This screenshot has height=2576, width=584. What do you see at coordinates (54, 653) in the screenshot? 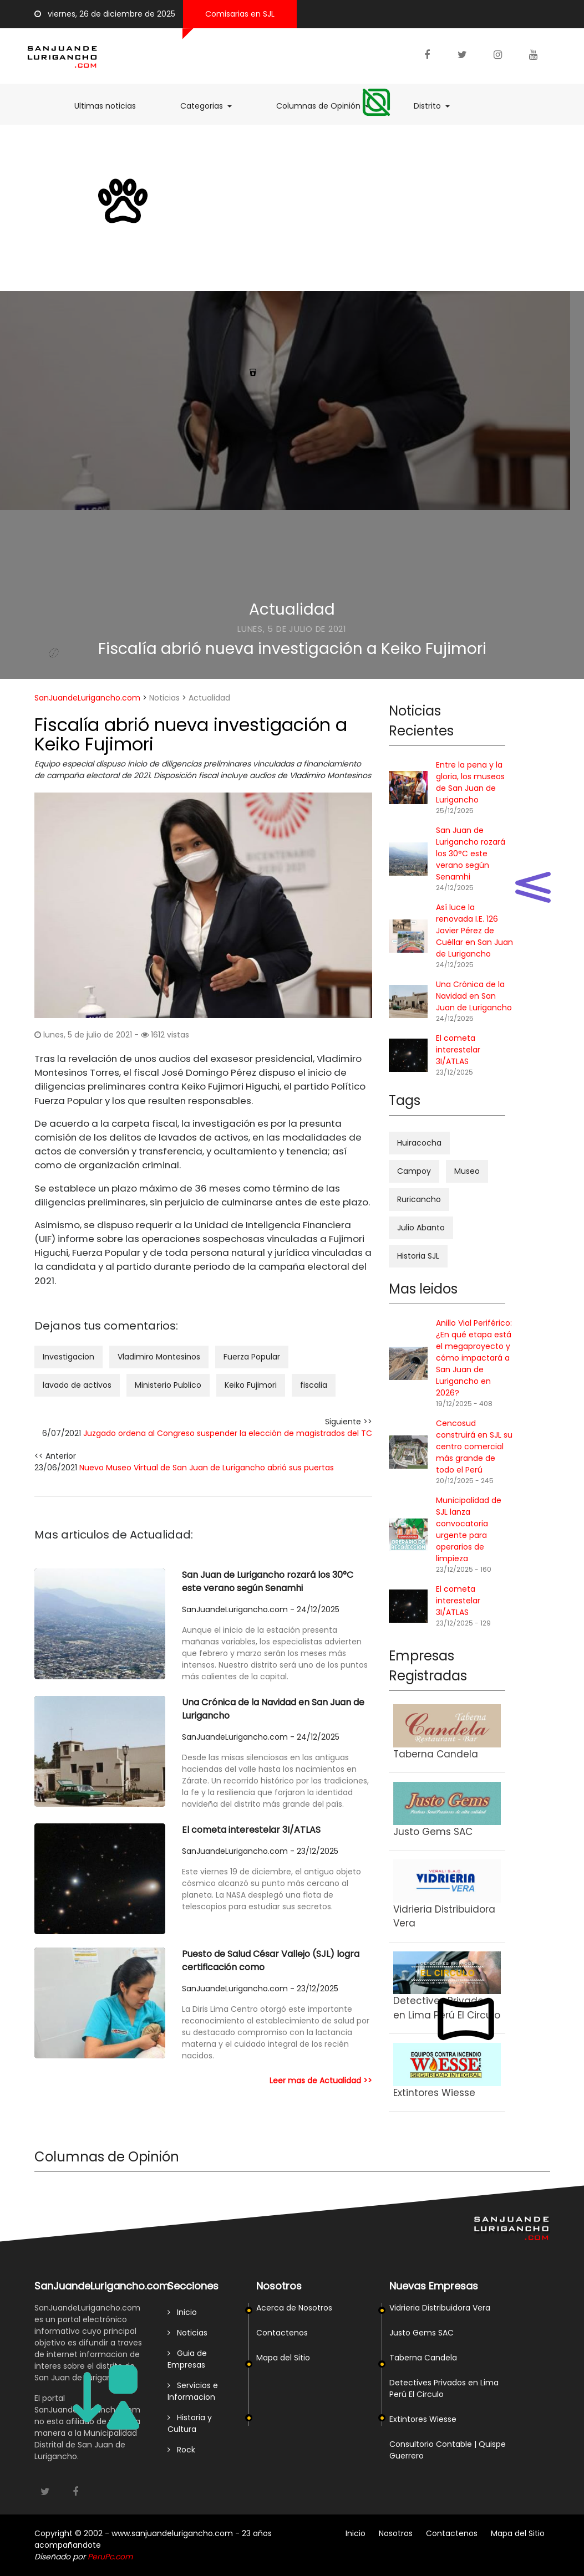
I see `browse coffee shop locations` at bounding box center [54, 653].